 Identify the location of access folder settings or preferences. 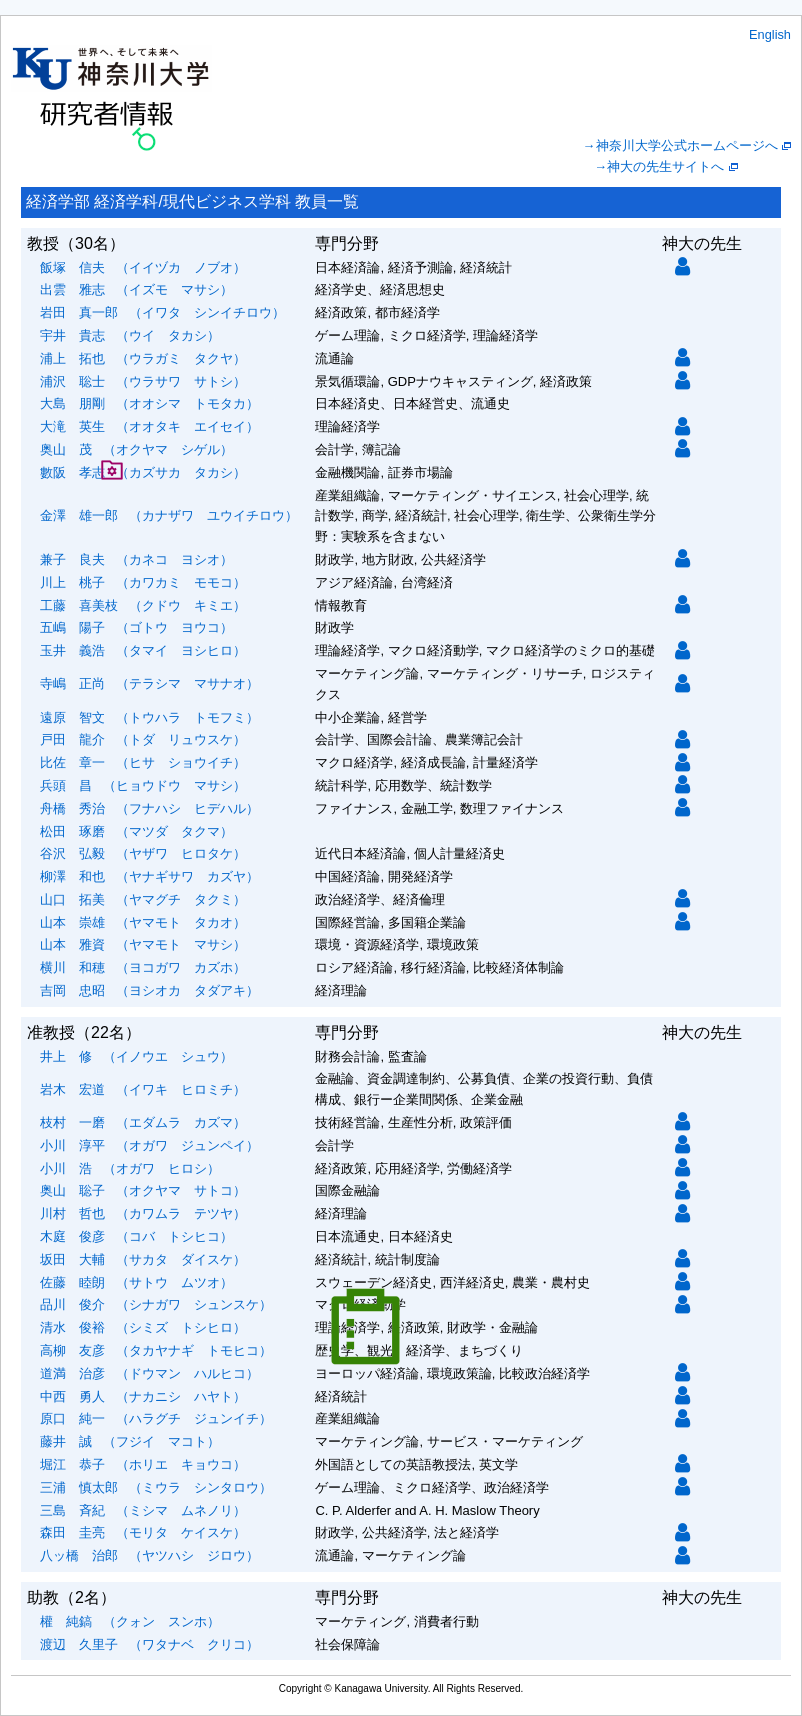
(112, 470).